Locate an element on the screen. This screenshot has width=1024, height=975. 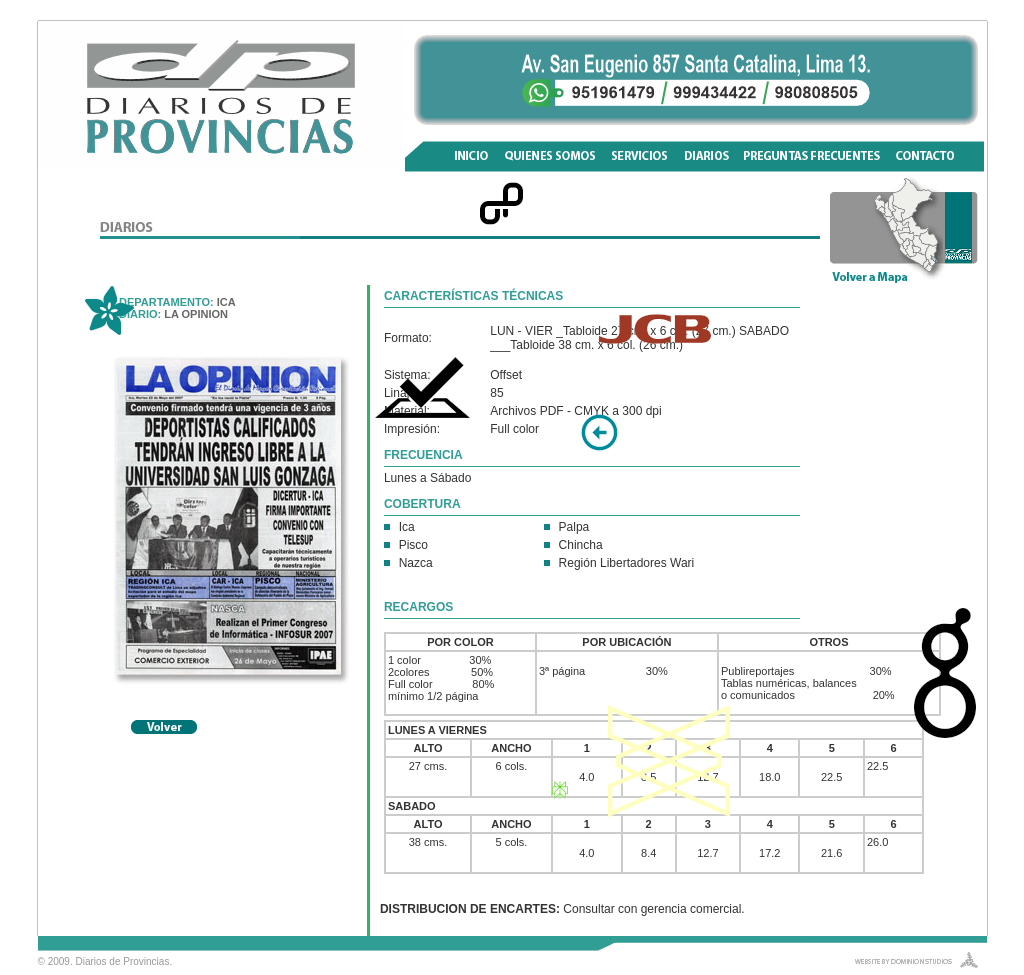
open perplexity ai app is located at coordinates (560, 790).